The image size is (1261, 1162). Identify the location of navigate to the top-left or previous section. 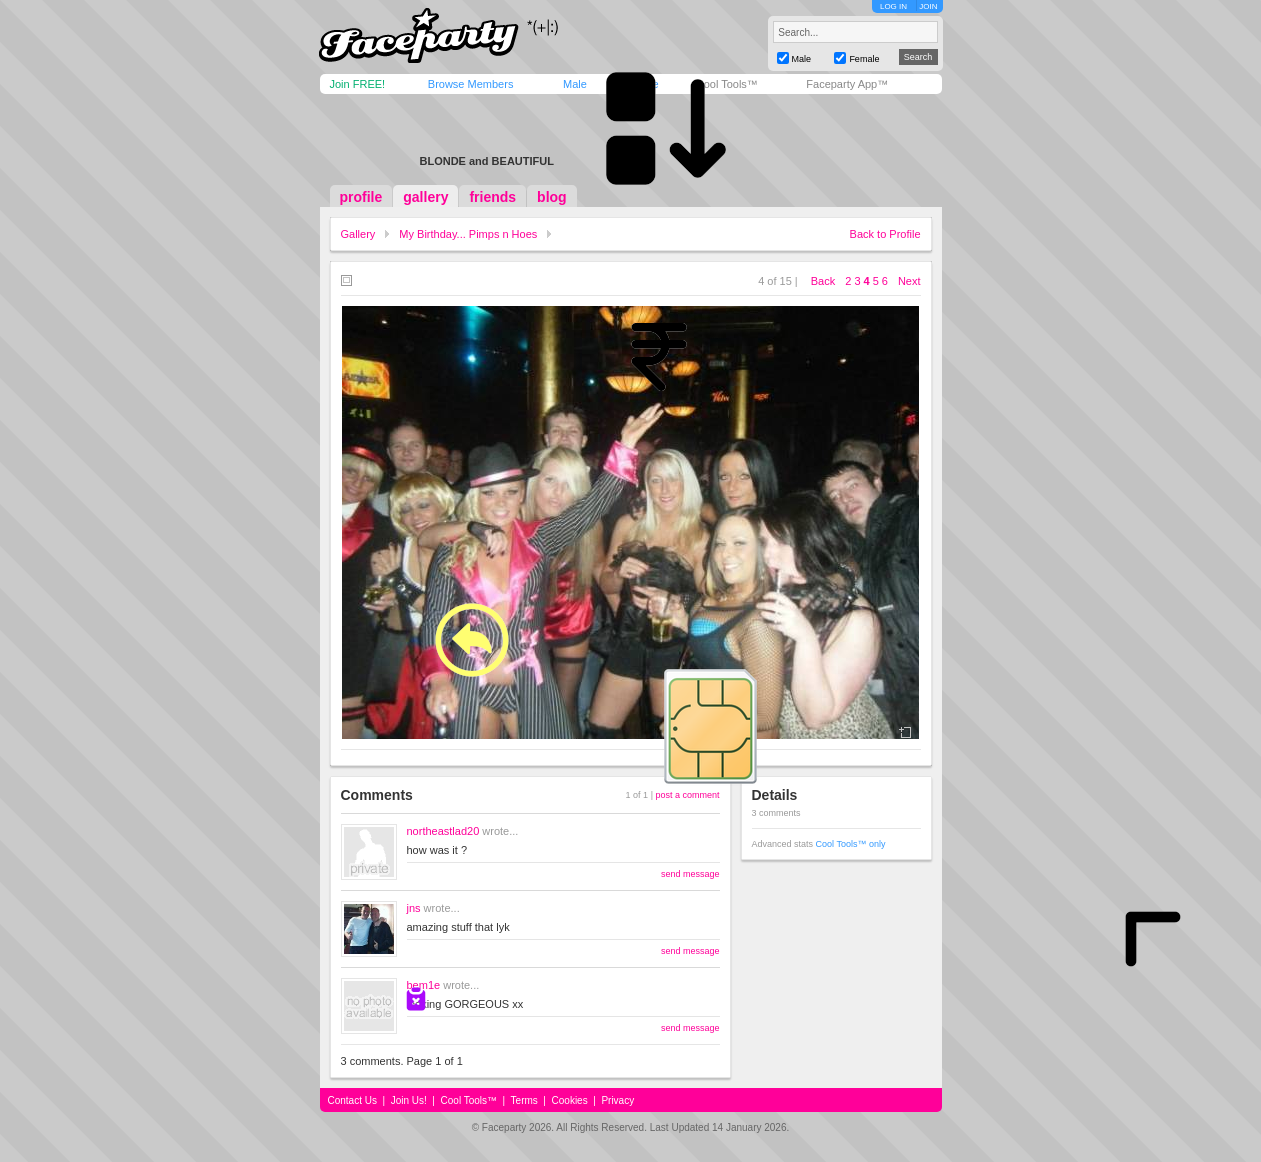
(1153, 939).